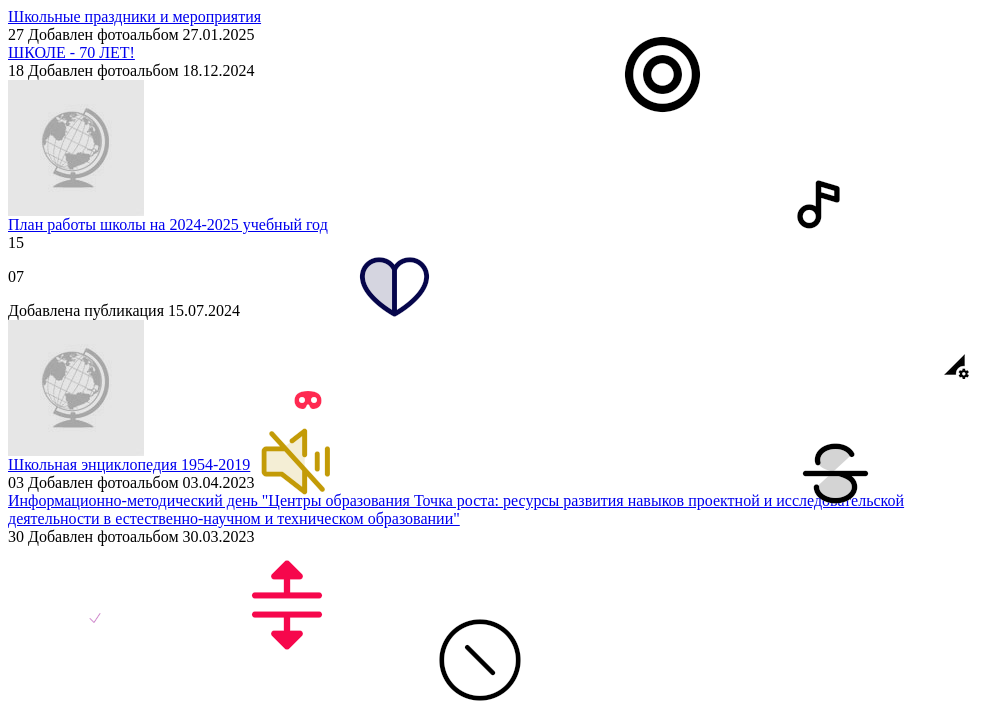  I want to click on access mobile data settings, so click(956, 366).